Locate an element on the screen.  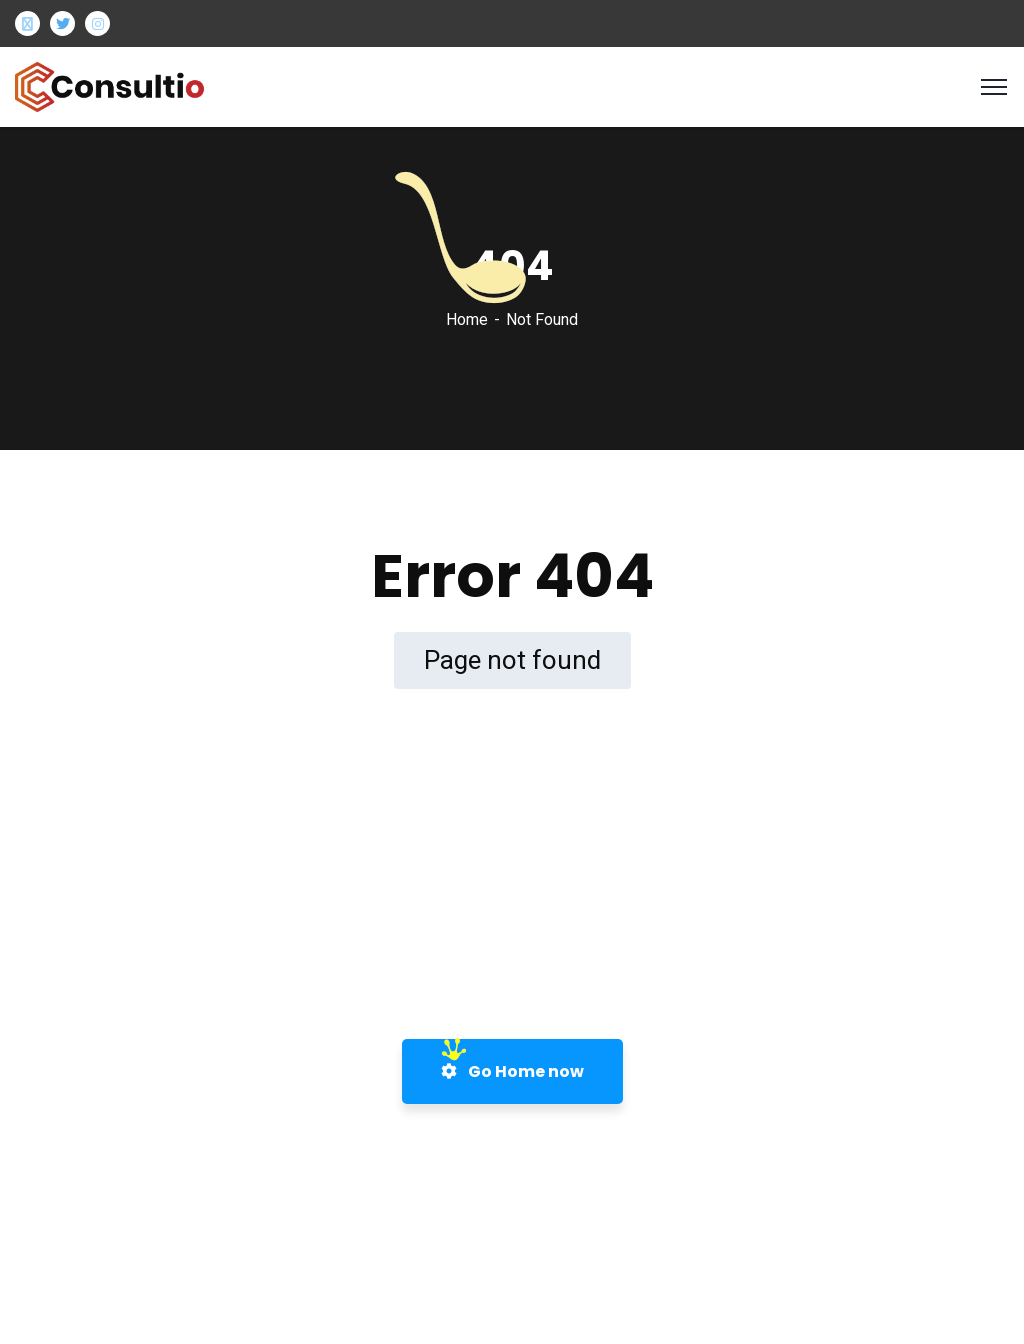
amphibian or frog-related game element is located at coordinates (454, 1049).